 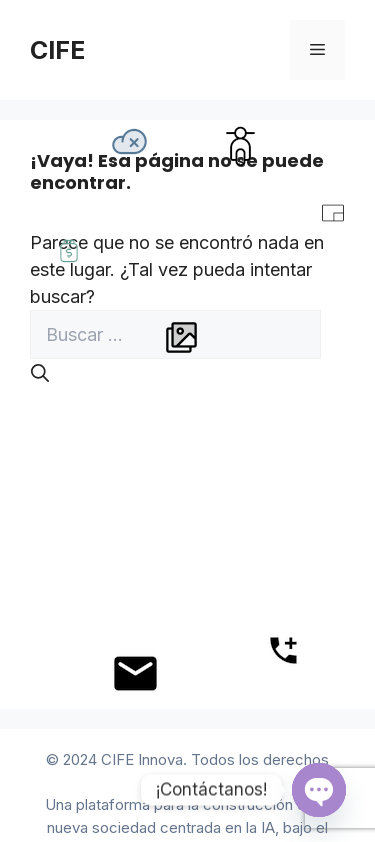 What do you see at coordinates (283, 650) in the screenshot?
I see `add a new contact to your phone` at bounding box center [283, 650].